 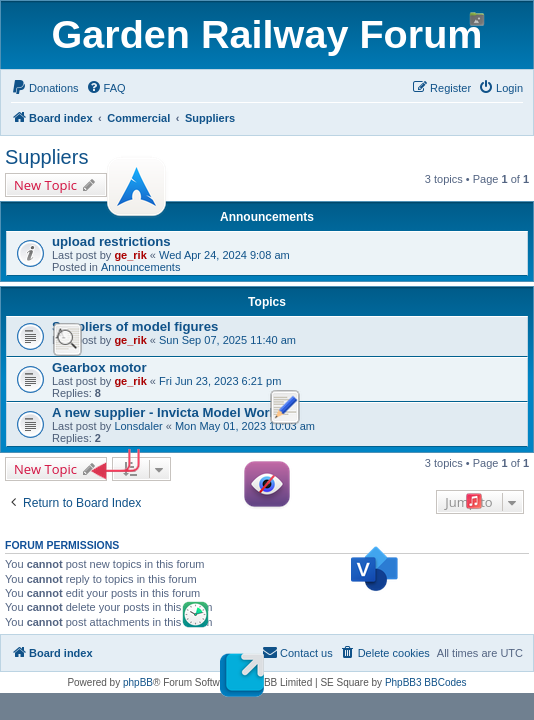 I want to click on open document viewer application, so click(x=67, y=339).